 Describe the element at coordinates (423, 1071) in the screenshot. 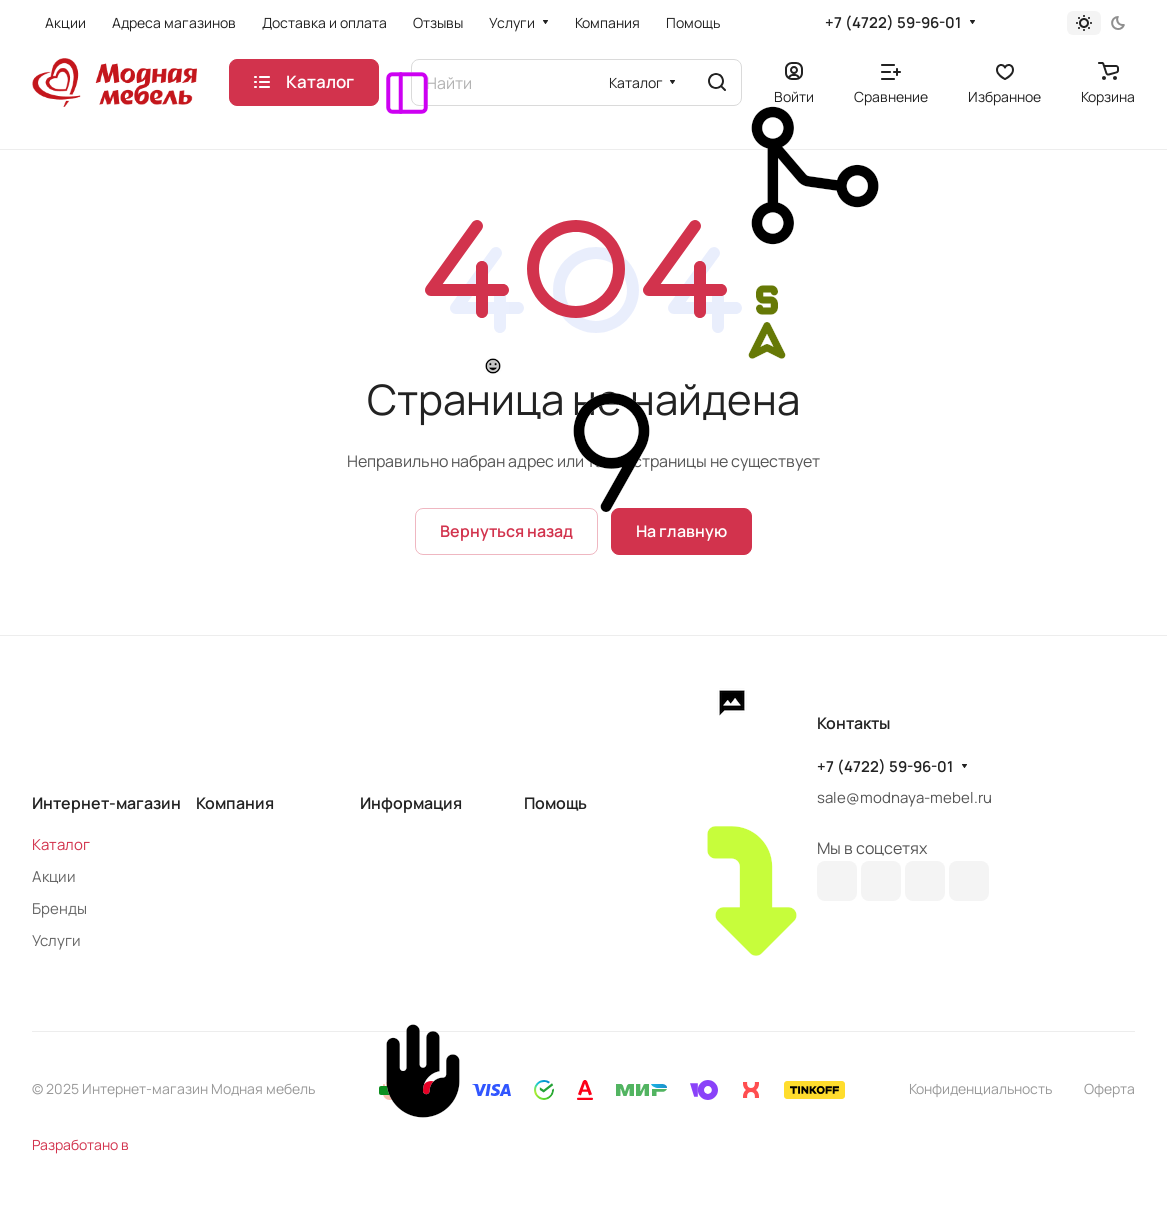

I see `stop or halt an action` at that location.